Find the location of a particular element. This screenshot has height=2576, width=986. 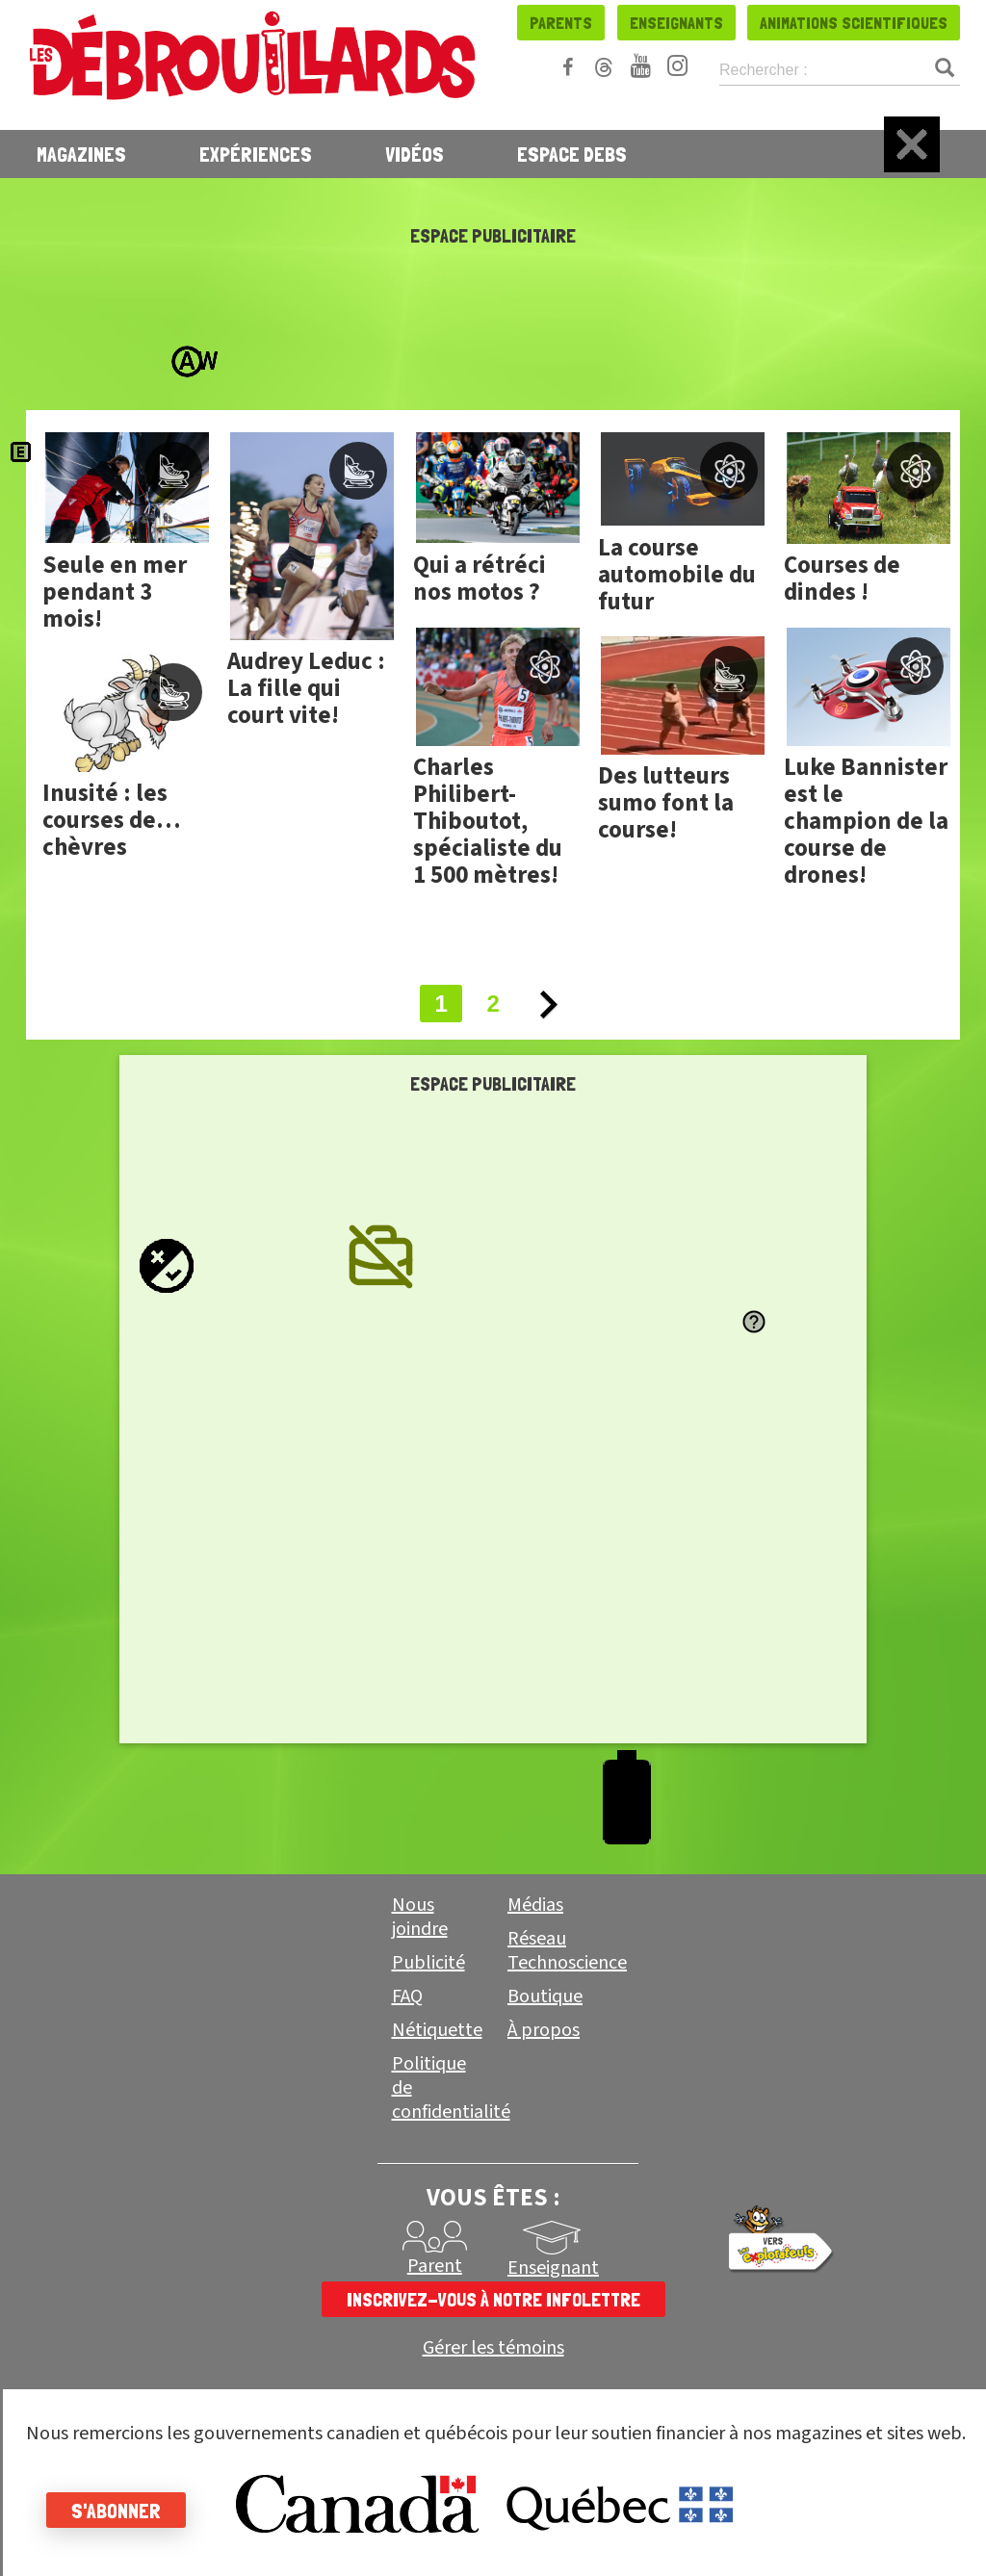

close or dismiss a dialog is located at coordinates (912, 144).